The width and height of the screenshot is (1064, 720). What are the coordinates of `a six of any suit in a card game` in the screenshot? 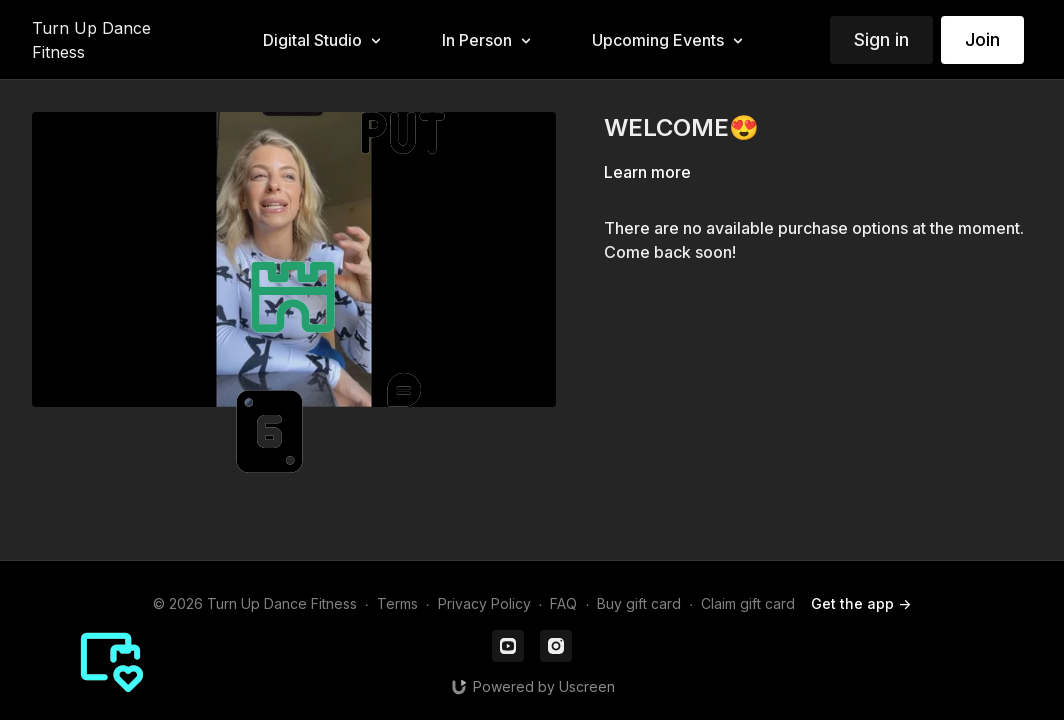 It's located at (269, 431).